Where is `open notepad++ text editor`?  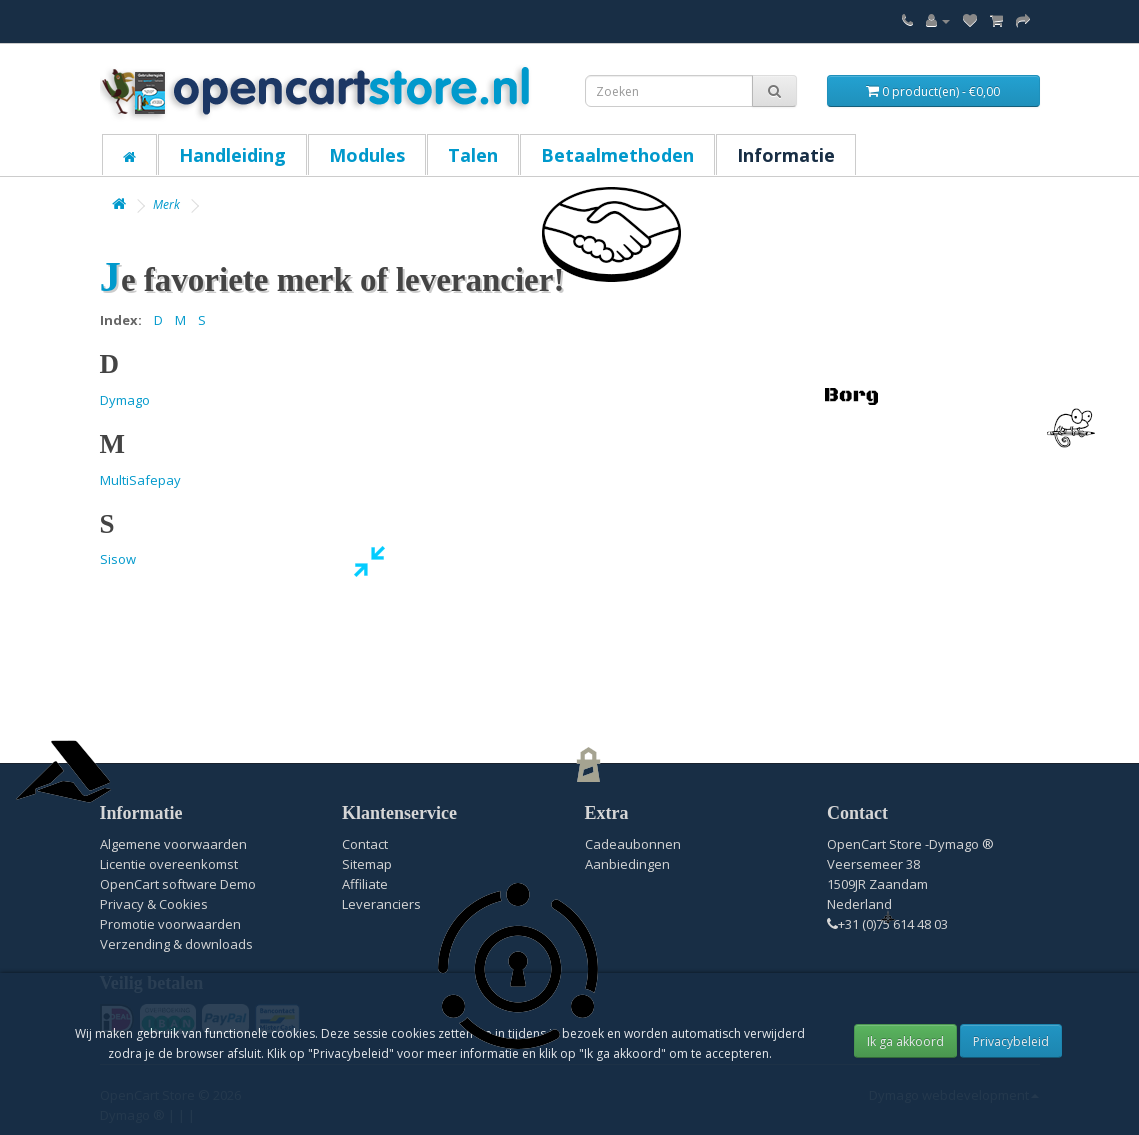 open notepad++ text editor is located at coordinates (1071, 428).